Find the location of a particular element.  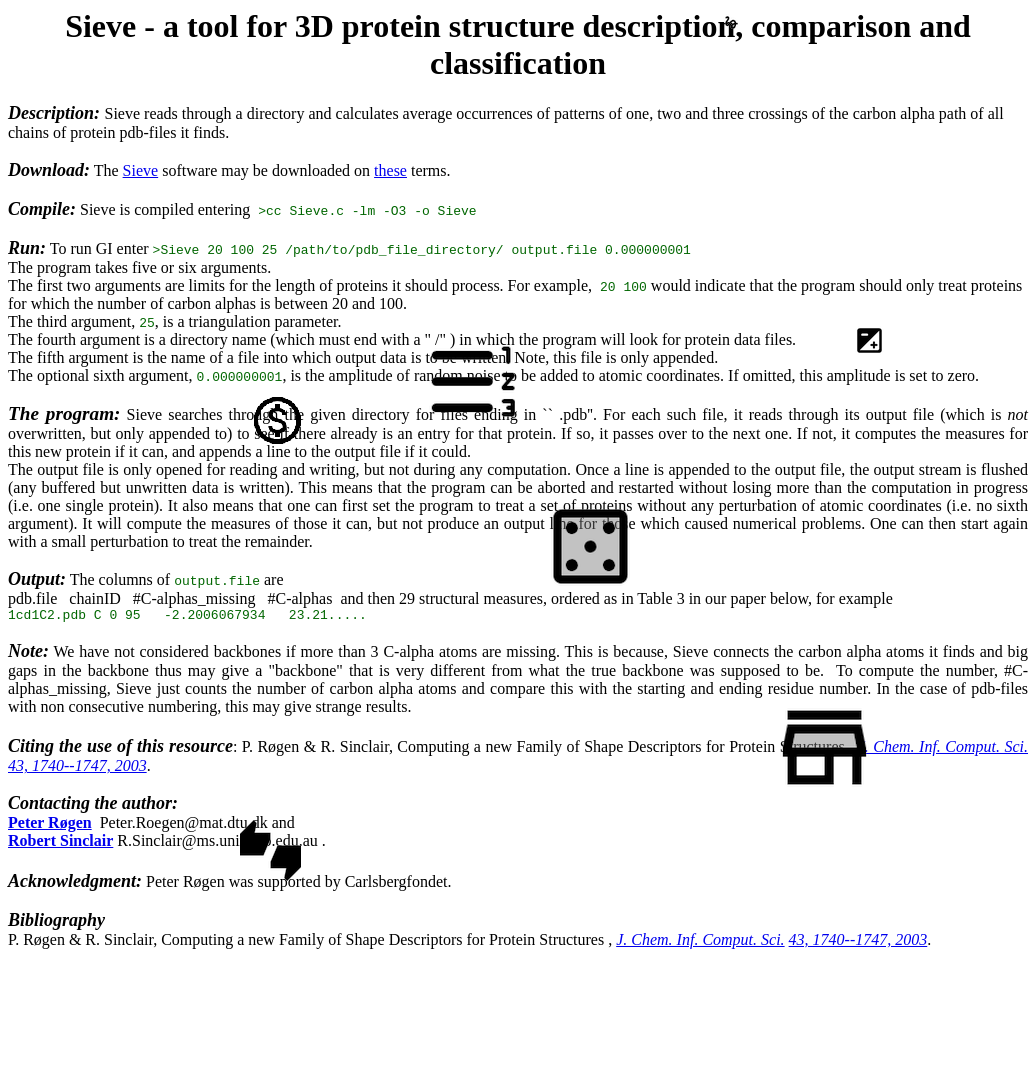

access casino or gambling games is located at coordinates (590, 546).